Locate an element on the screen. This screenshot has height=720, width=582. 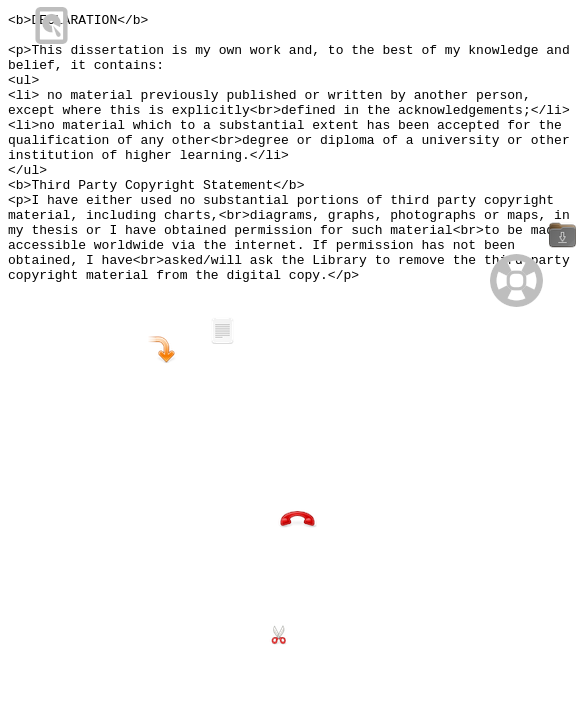
open help documentation is located at coordinates (516, 280).